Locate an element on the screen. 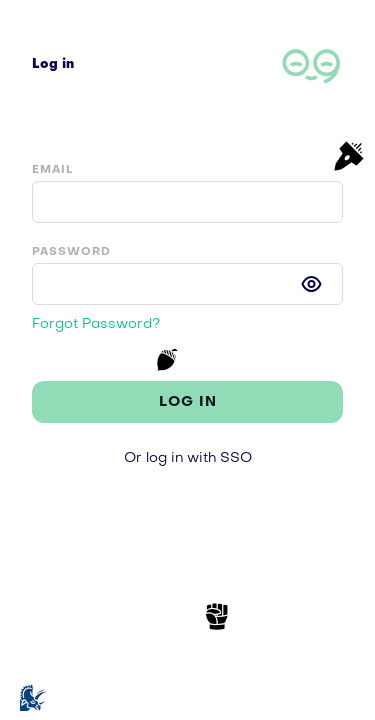 This screenshot has height=720, width=375. access dinosaur-themed game or content is located at coordinates (33, 697).